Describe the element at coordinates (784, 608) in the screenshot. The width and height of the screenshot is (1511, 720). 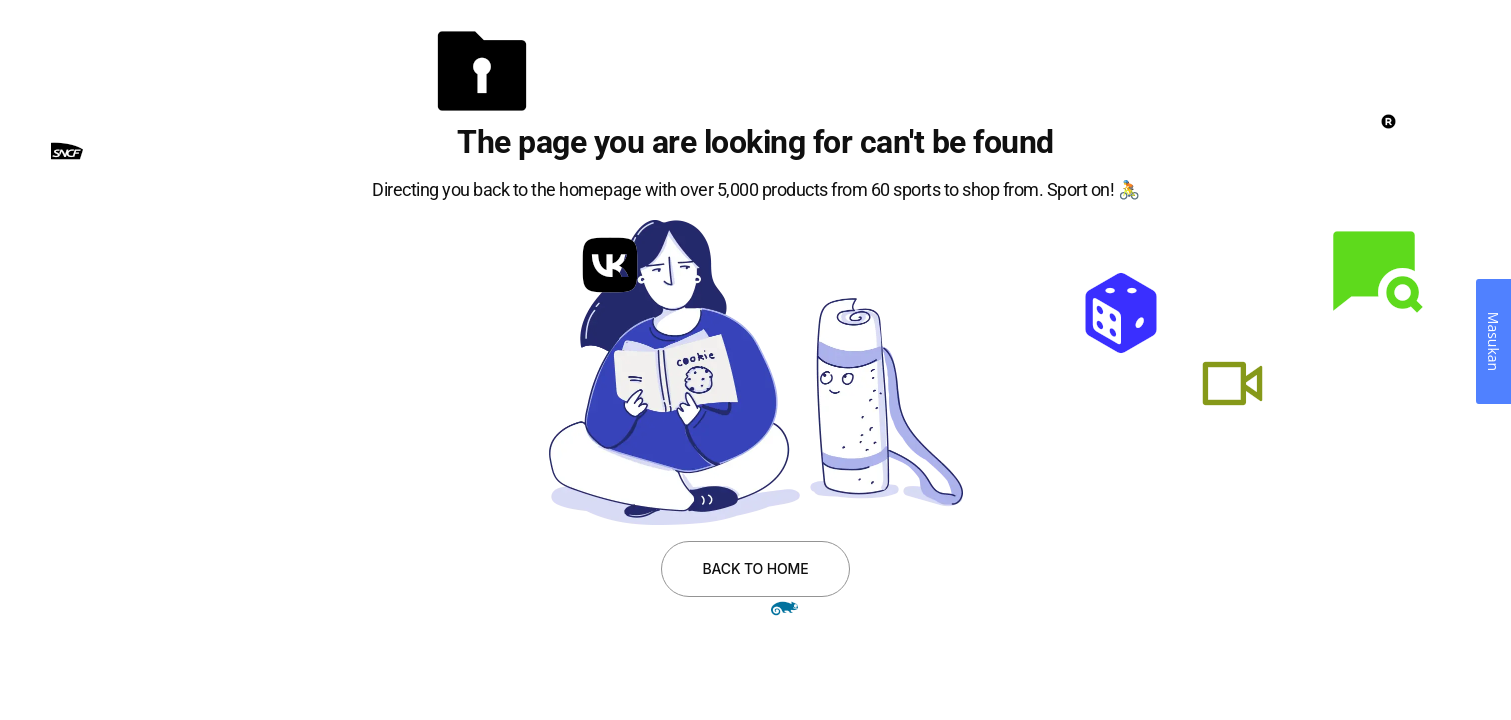
I see `SUSE Linux brand logo` at that location.